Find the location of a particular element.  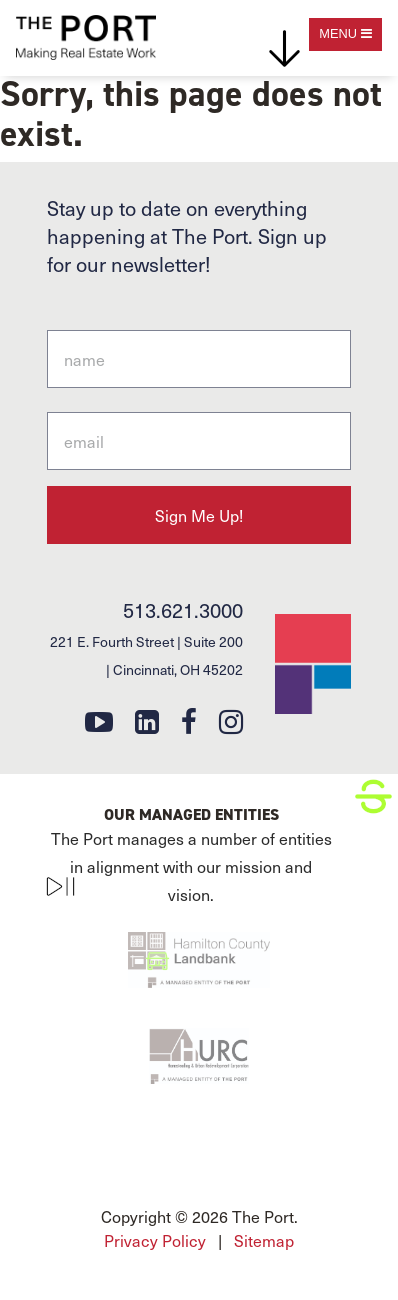

apply strikethrough formatting to selected text is located at coordinates (373, 796).